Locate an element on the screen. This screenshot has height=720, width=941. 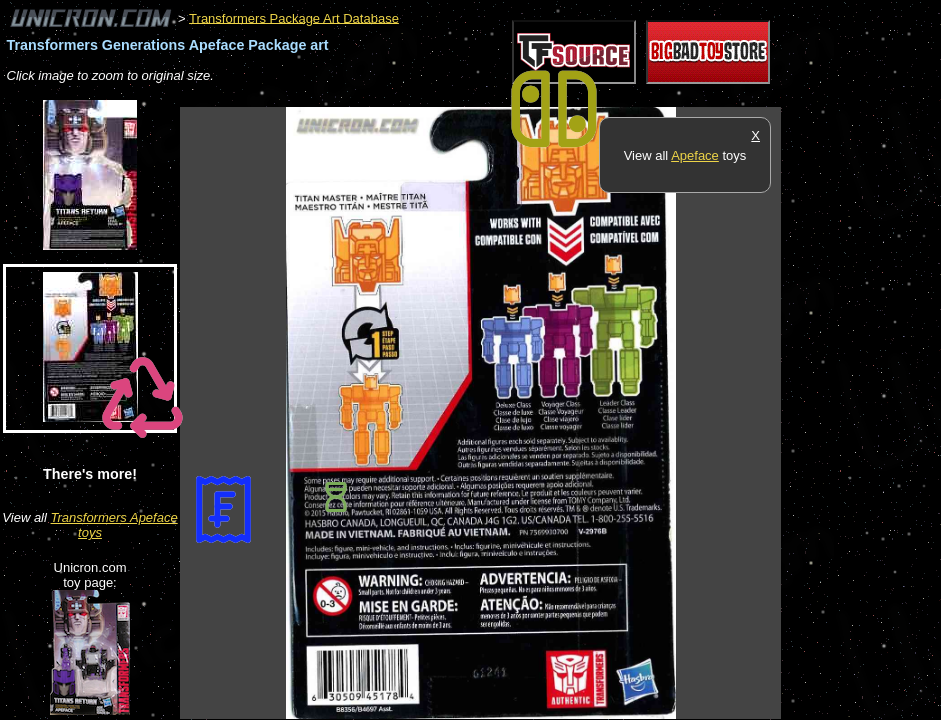
recycle or move item to recycling bin is located at coordinates (142, 397).